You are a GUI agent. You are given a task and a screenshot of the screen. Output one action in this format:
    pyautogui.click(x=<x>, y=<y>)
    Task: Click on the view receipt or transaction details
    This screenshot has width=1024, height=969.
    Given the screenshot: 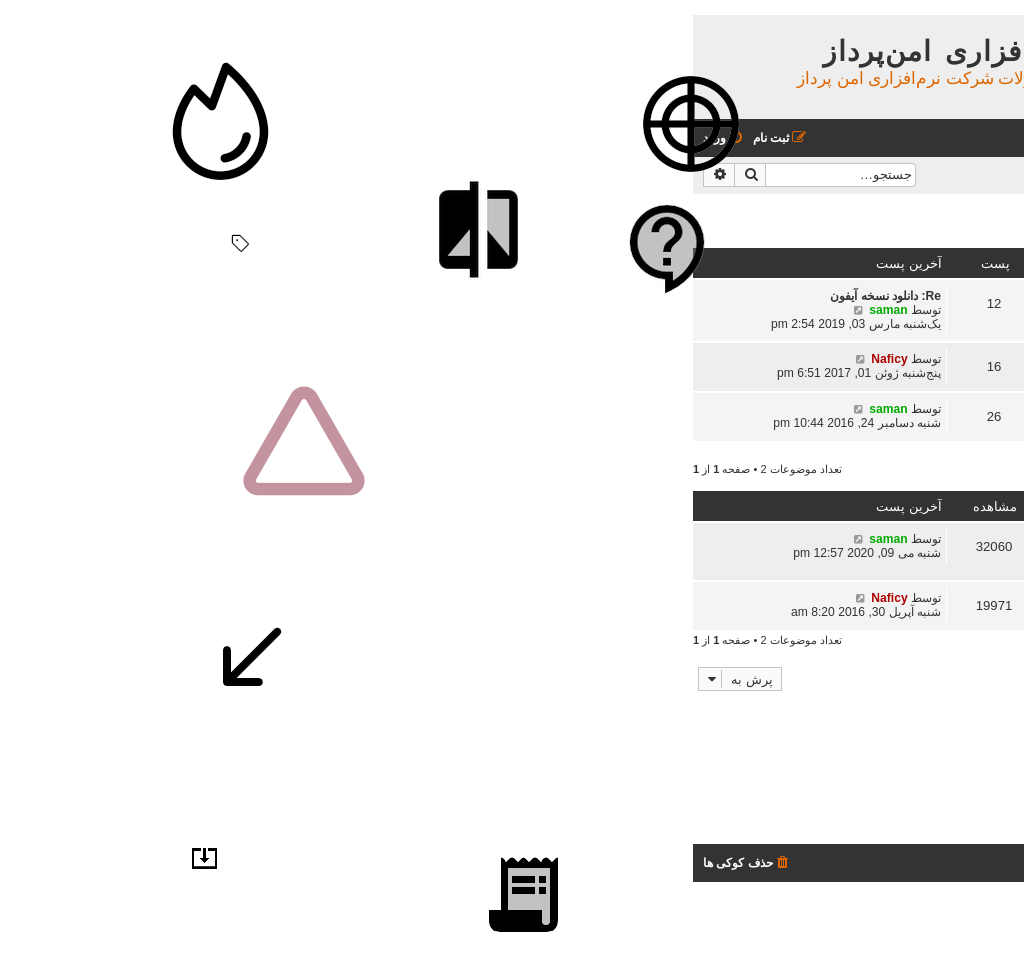 What is the action you would take?
    pyautogui.click(x=523, y=894)
    